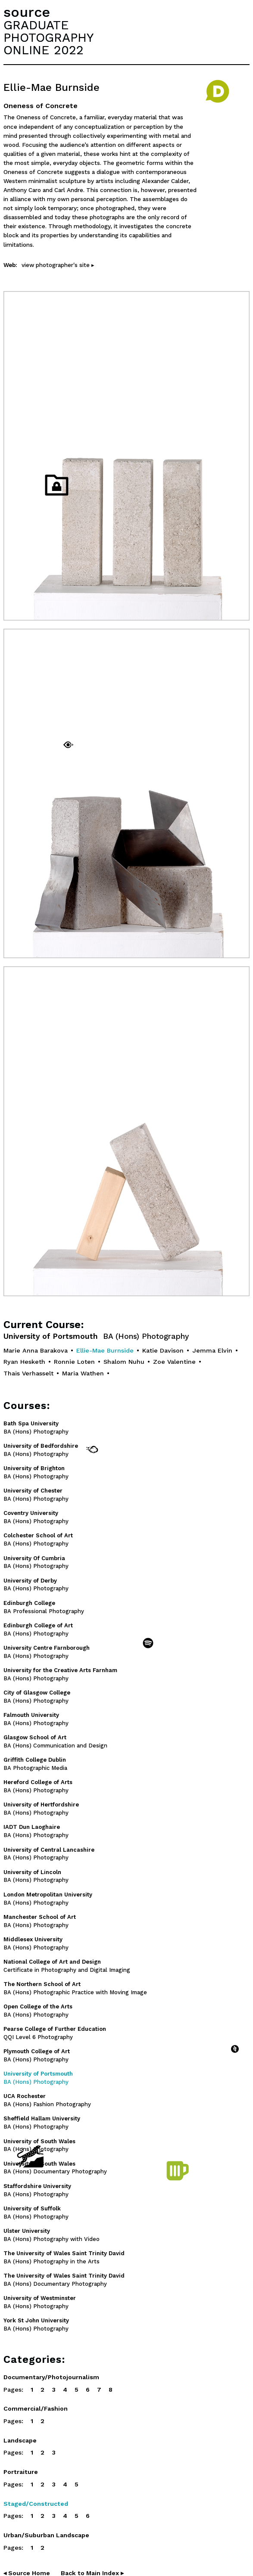 Image resolution: width=253 pixels, height=2576 pixels. Describe the element at coordinates (176, 2171) in the screenshot. I see `browse nearby bars or pubs` at that location.